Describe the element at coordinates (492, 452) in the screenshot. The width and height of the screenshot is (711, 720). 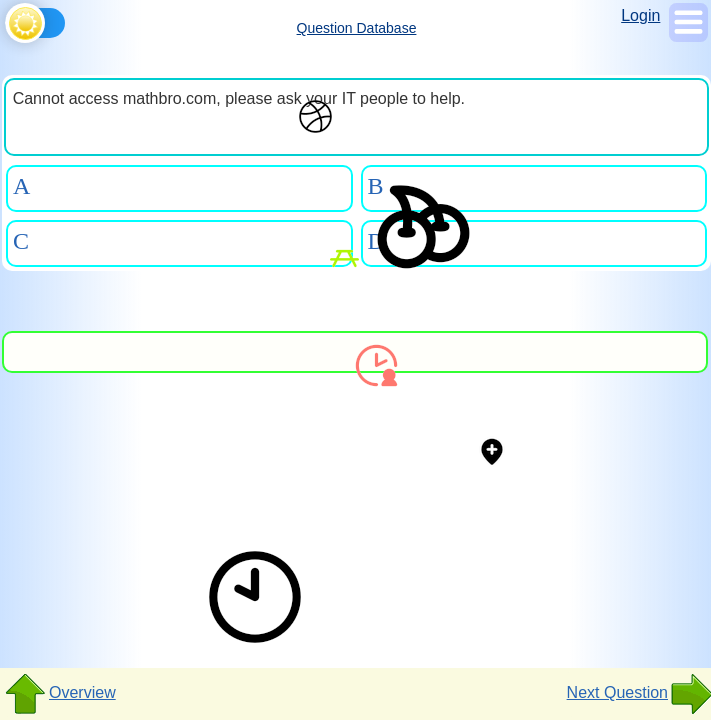
I see `add a new location pin to the map` at that location.